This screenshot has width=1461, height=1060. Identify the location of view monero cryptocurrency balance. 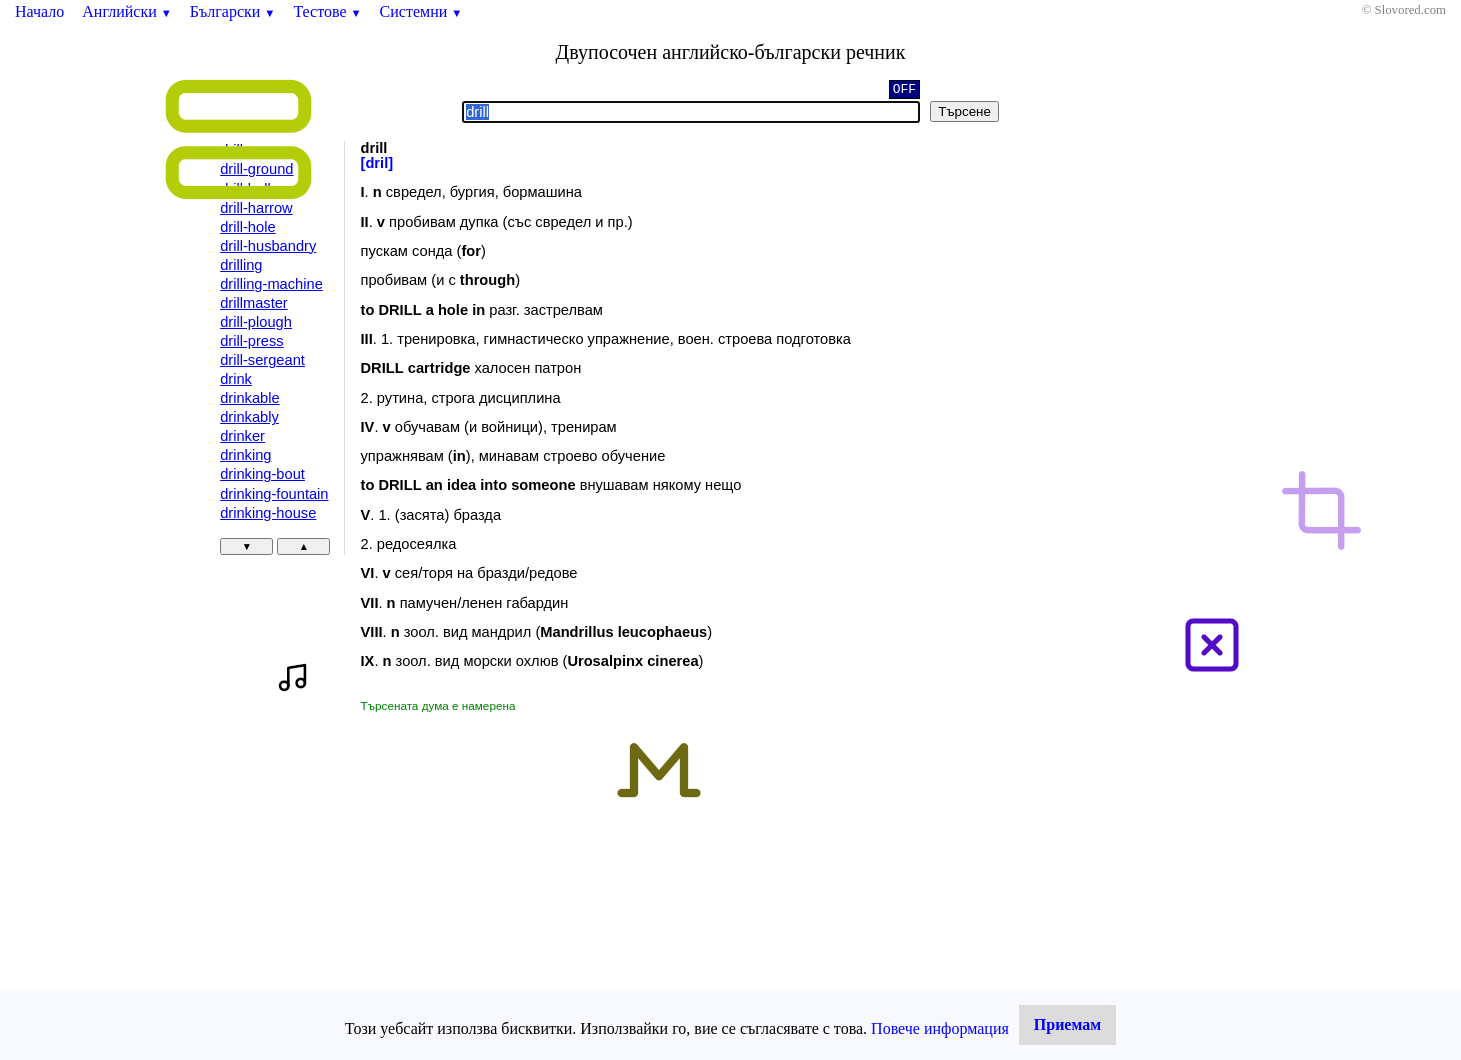
(659, 768).